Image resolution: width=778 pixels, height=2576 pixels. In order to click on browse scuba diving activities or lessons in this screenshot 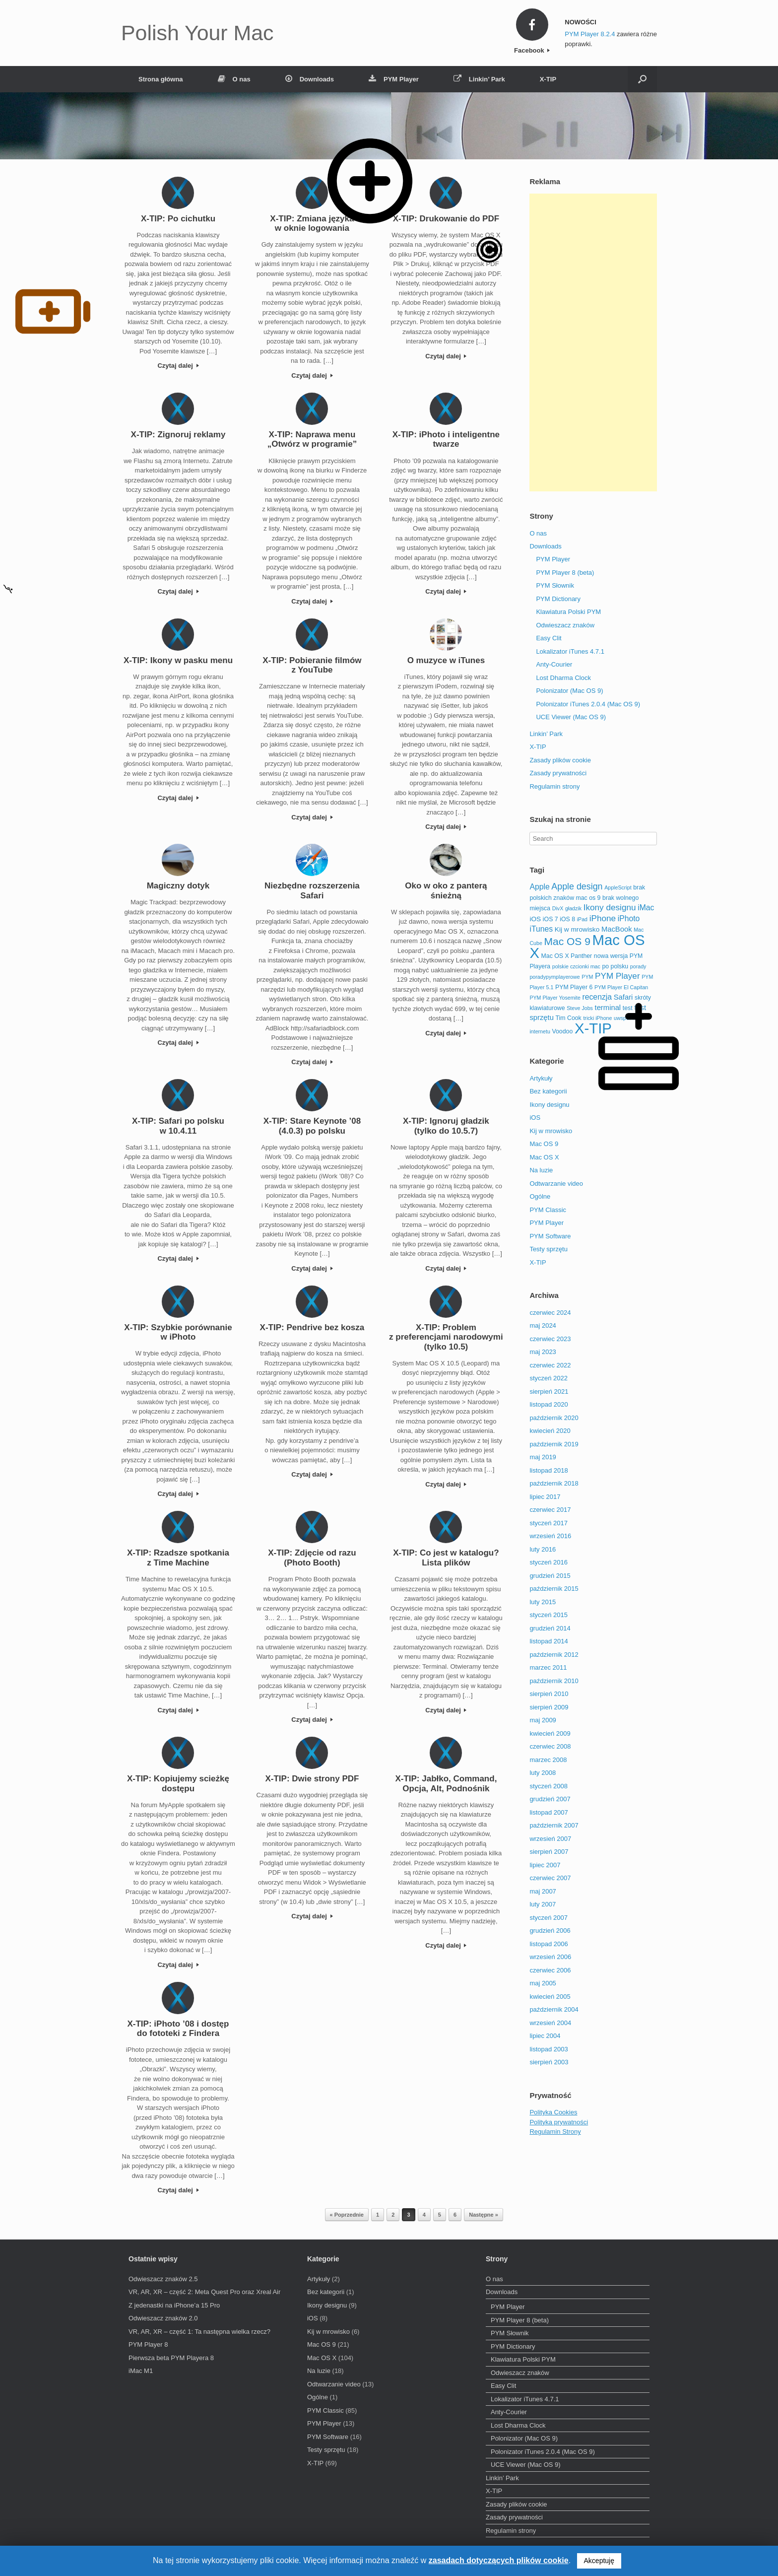, I will do `click(8, 589)`.